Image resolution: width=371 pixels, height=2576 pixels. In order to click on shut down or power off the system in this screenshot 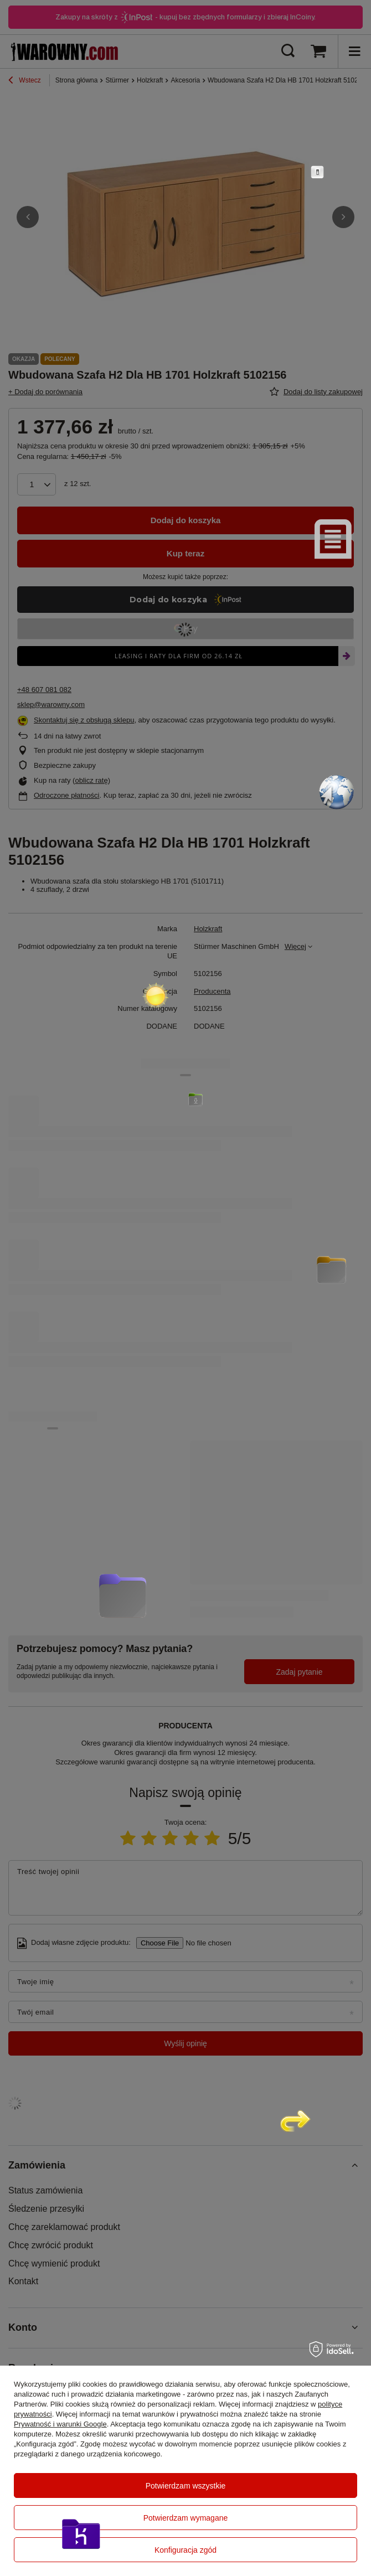, I will do `click(317, 172)`.